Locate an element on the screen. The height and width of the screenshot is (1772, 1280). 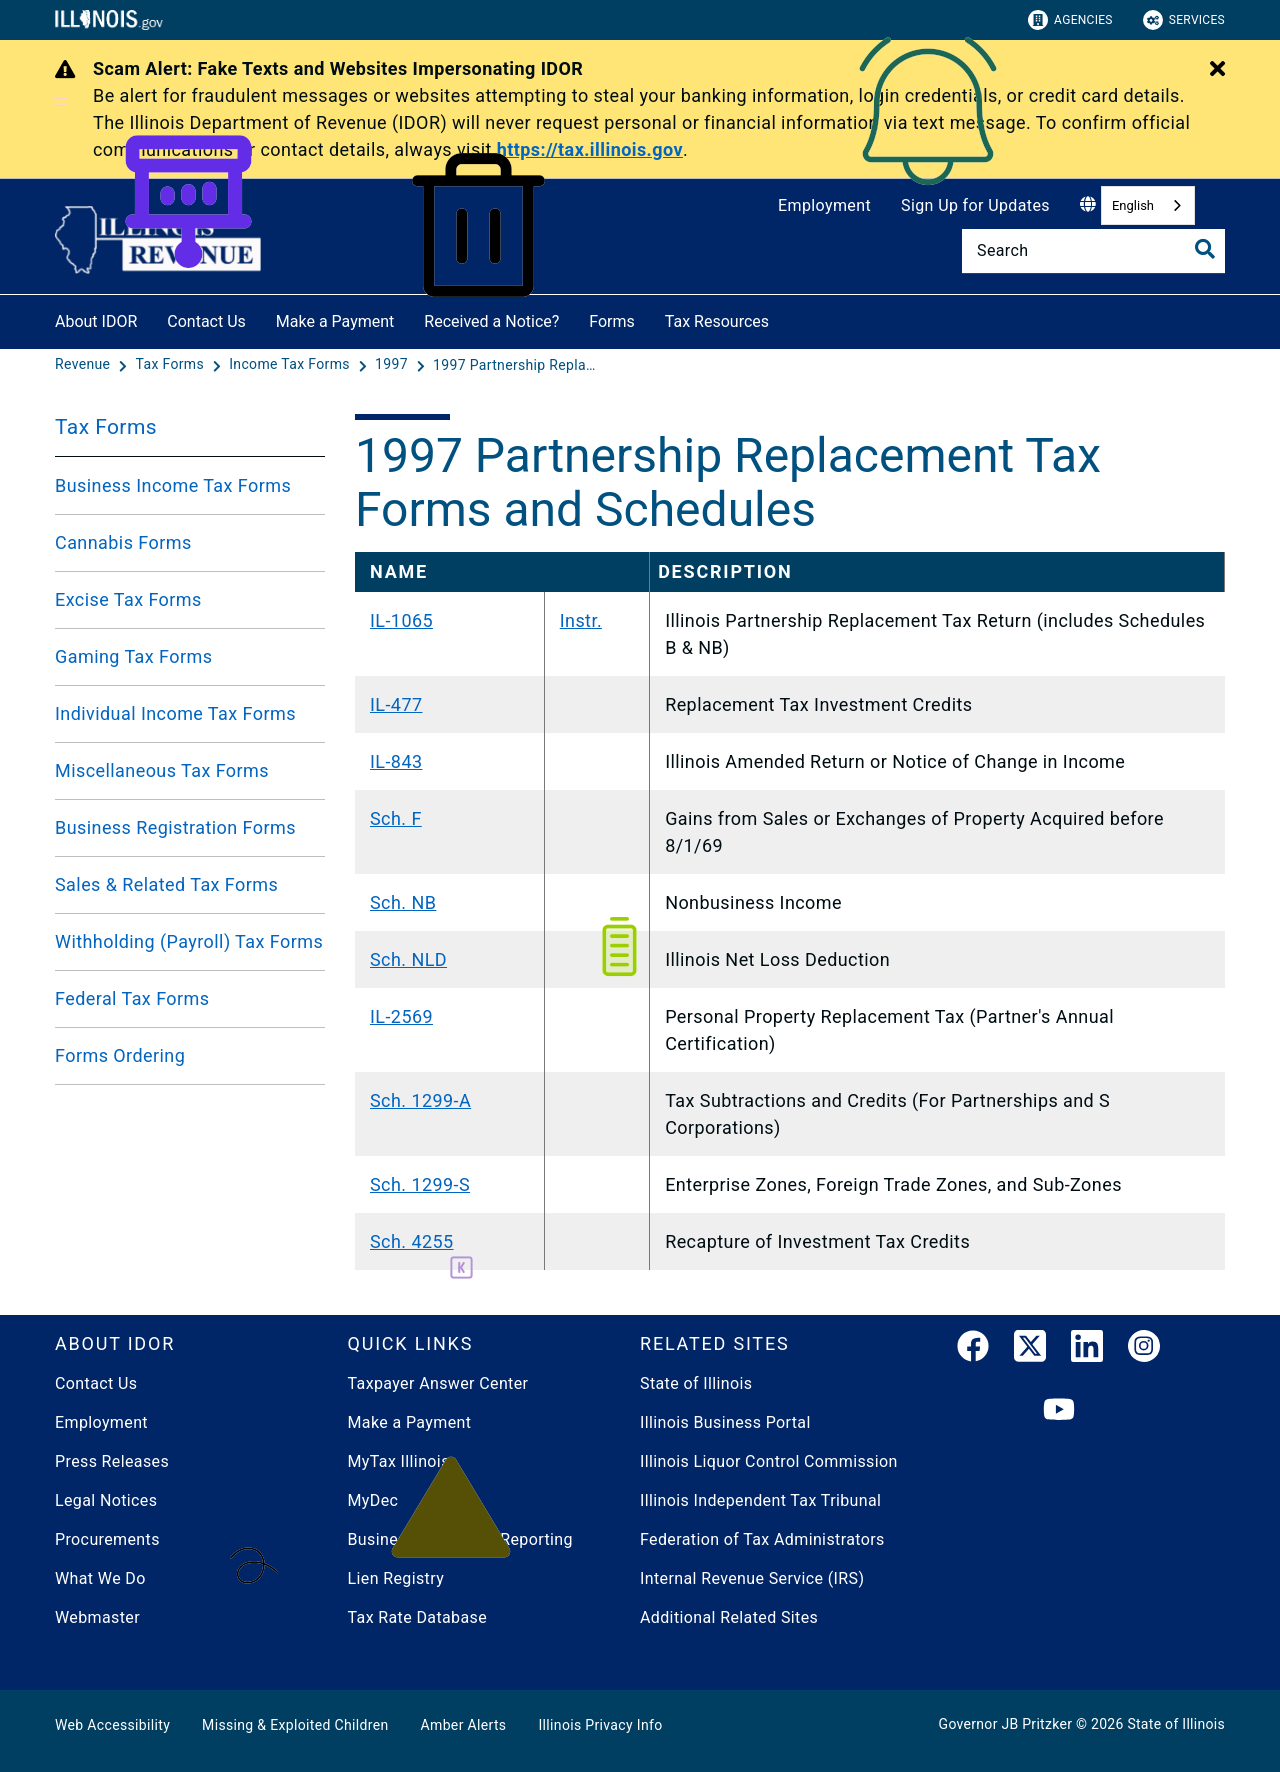
freehand drawing or sketch tool is located at coordinates (251, 1565).